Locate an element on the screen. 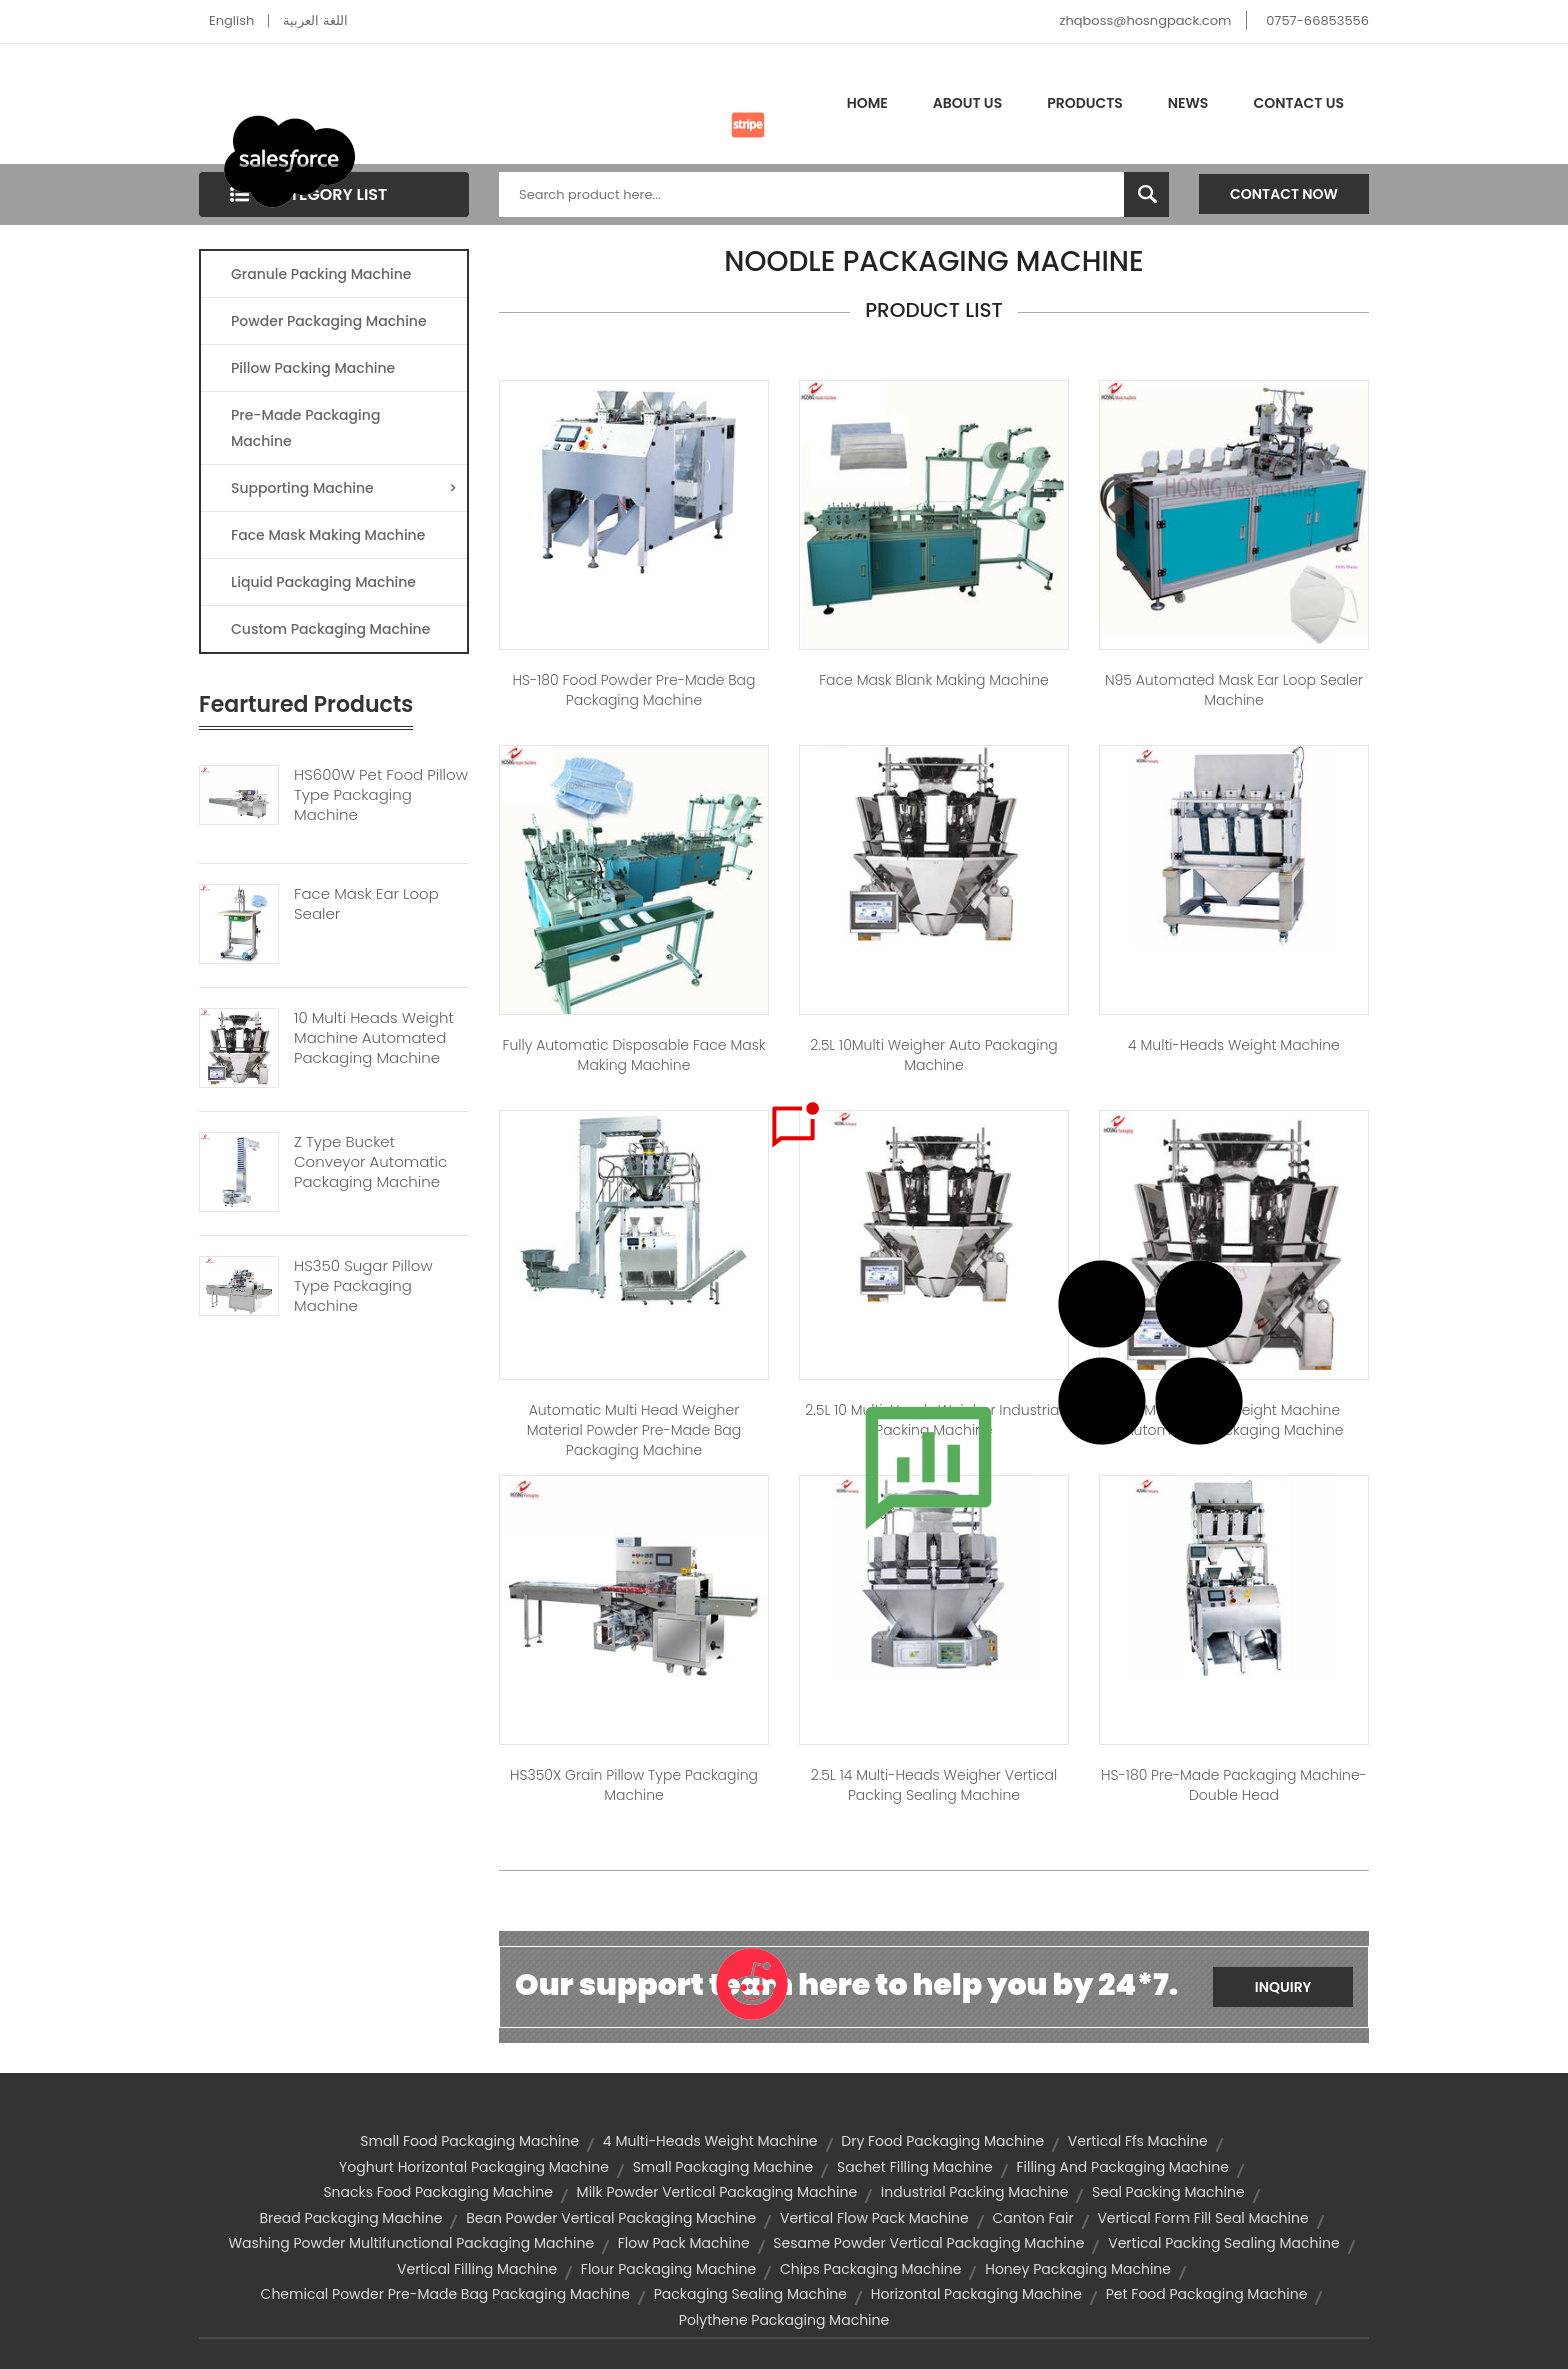 This screenshot has width=1568, height=2369. open the Reddit app is located at coordinates (752, 1984).